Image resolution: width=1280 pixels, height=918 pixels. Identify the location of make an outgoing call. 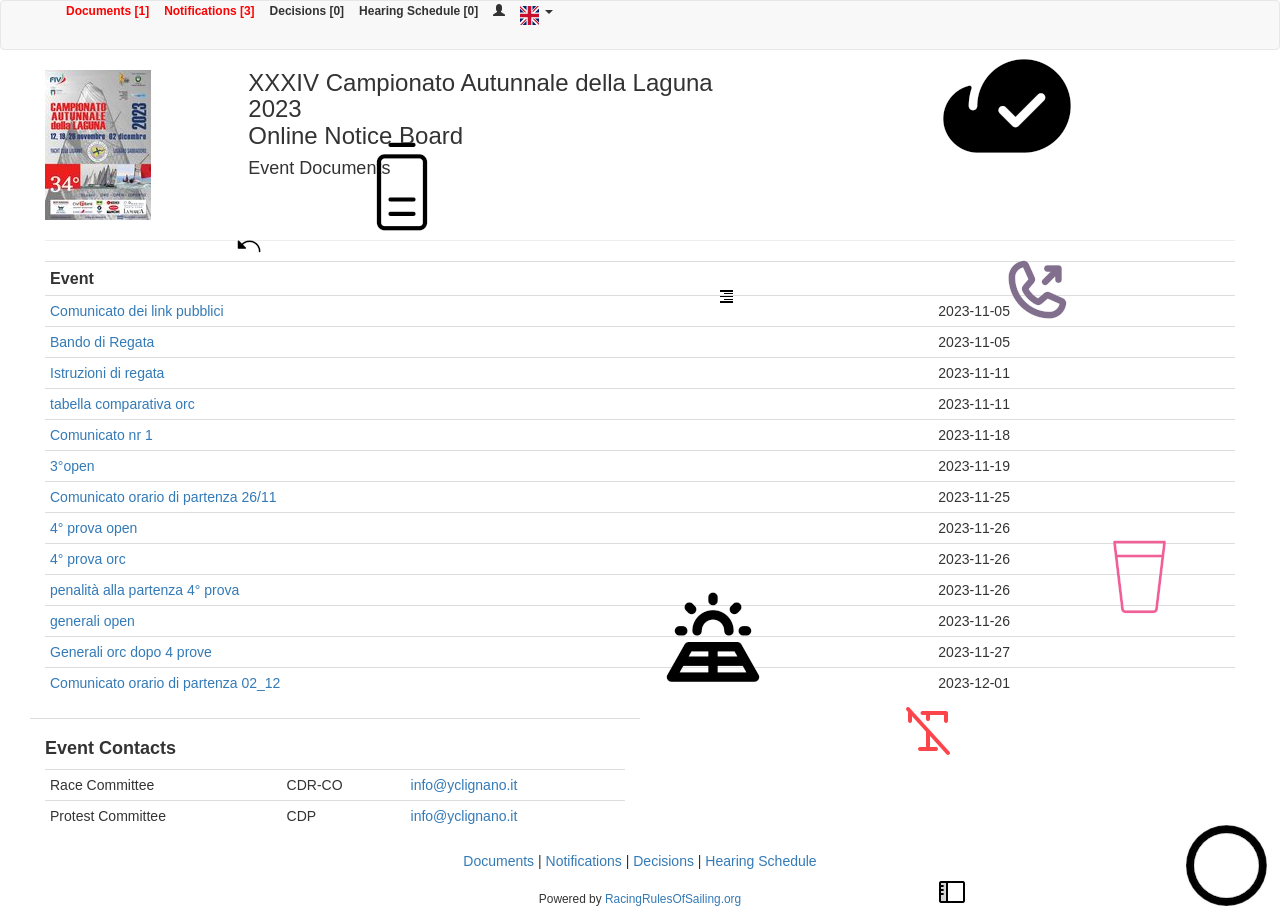
(1038, 288).